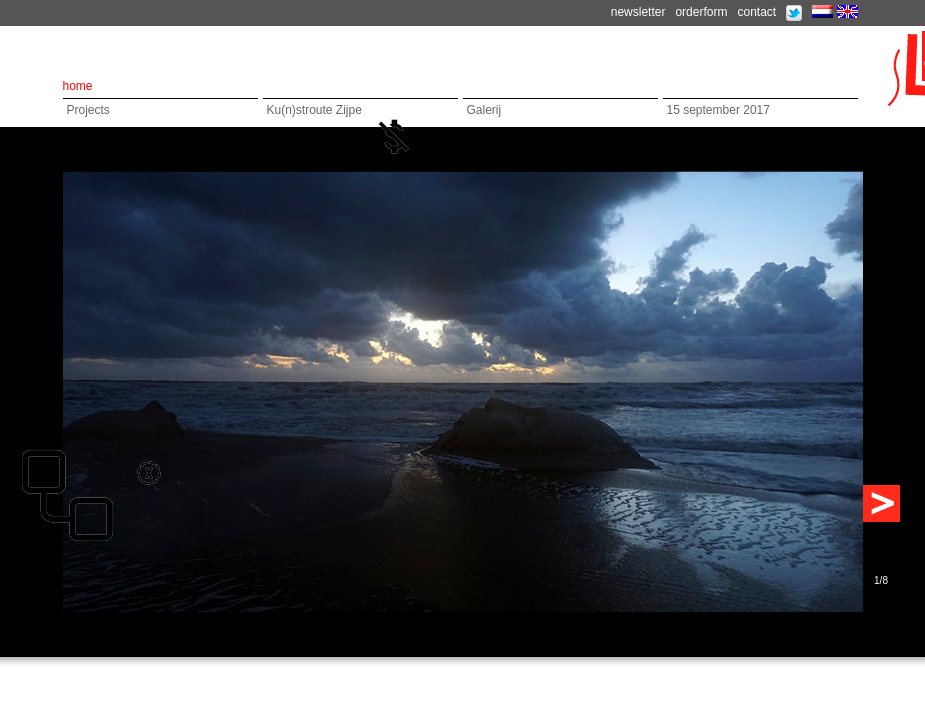 Image resolution: width=925 pixels, height=720 pixels. Describe the element at coordinates (393, 136) in the screenshot. I see `indicates no cost or free item` at that location.